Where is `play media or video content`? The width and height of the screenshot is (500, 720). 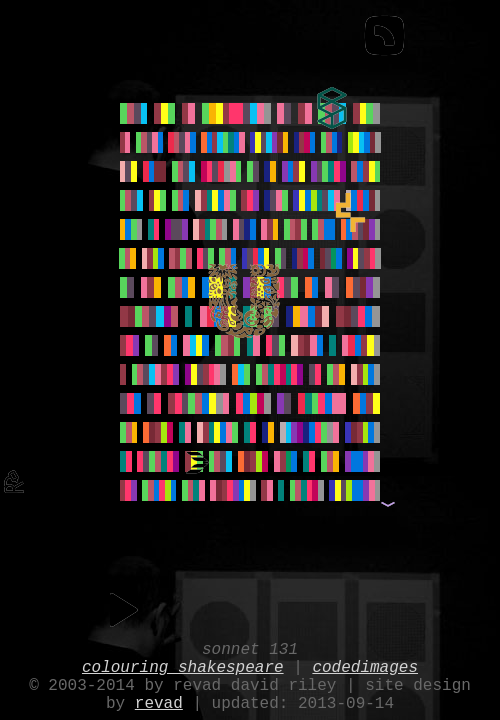
play media or video content is located at coordinates (121, 610).